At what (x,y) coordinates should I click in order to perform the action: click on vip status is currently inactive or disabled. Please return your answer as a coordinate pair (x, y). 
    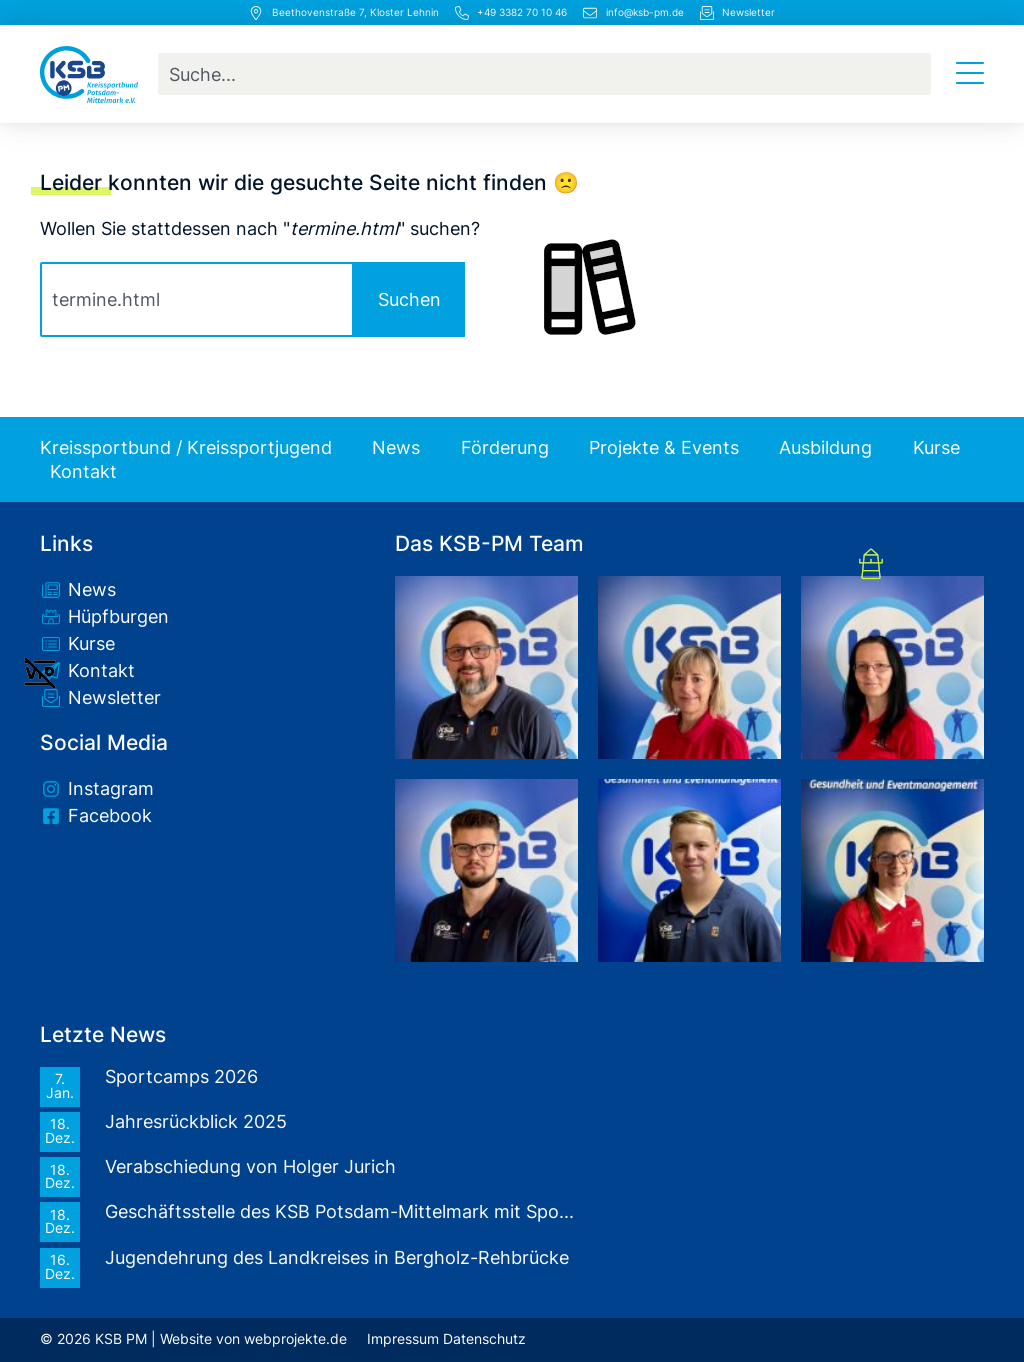
    Looking at the image, I should click on (40, 673).